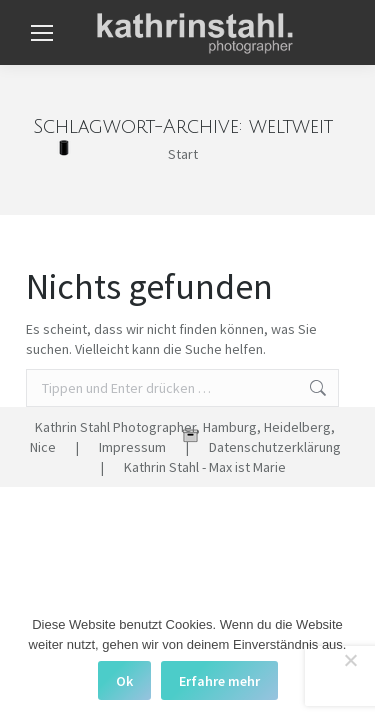 This screenshot has width=375, height=720. What do you see at coordinates (64, 148) in the screenshot?
I see `mac pro (2013 cylinder model) device icon` at bounding box center [64, 148].